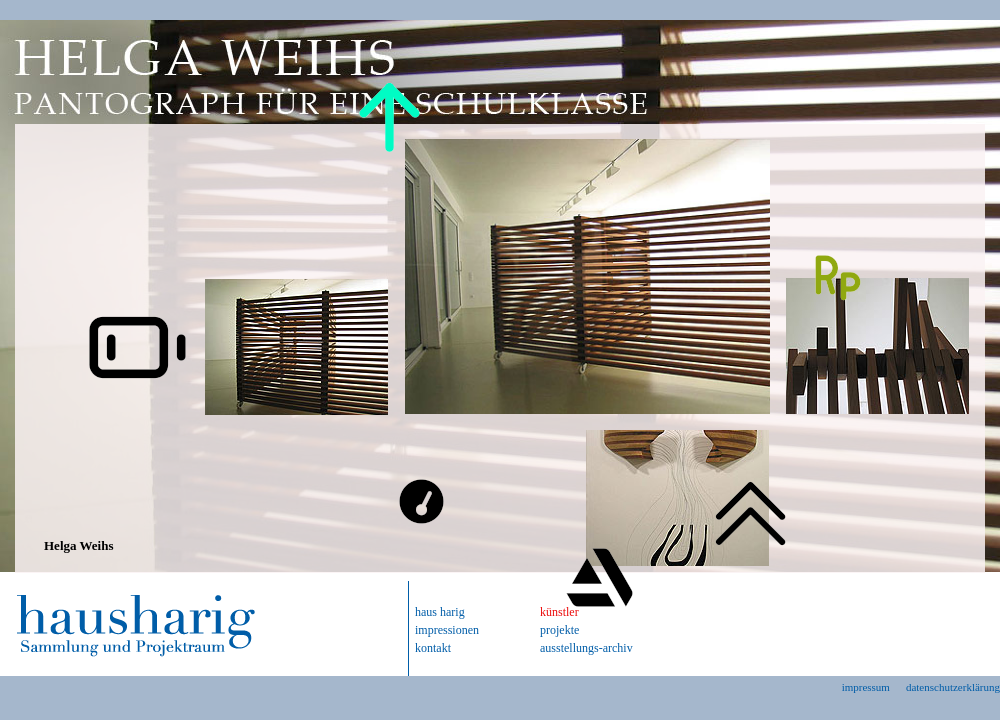 Image resolution: width=1000 pixels, height=720 pixels. I want to click on move up or scroll to top, so click(389, 117).